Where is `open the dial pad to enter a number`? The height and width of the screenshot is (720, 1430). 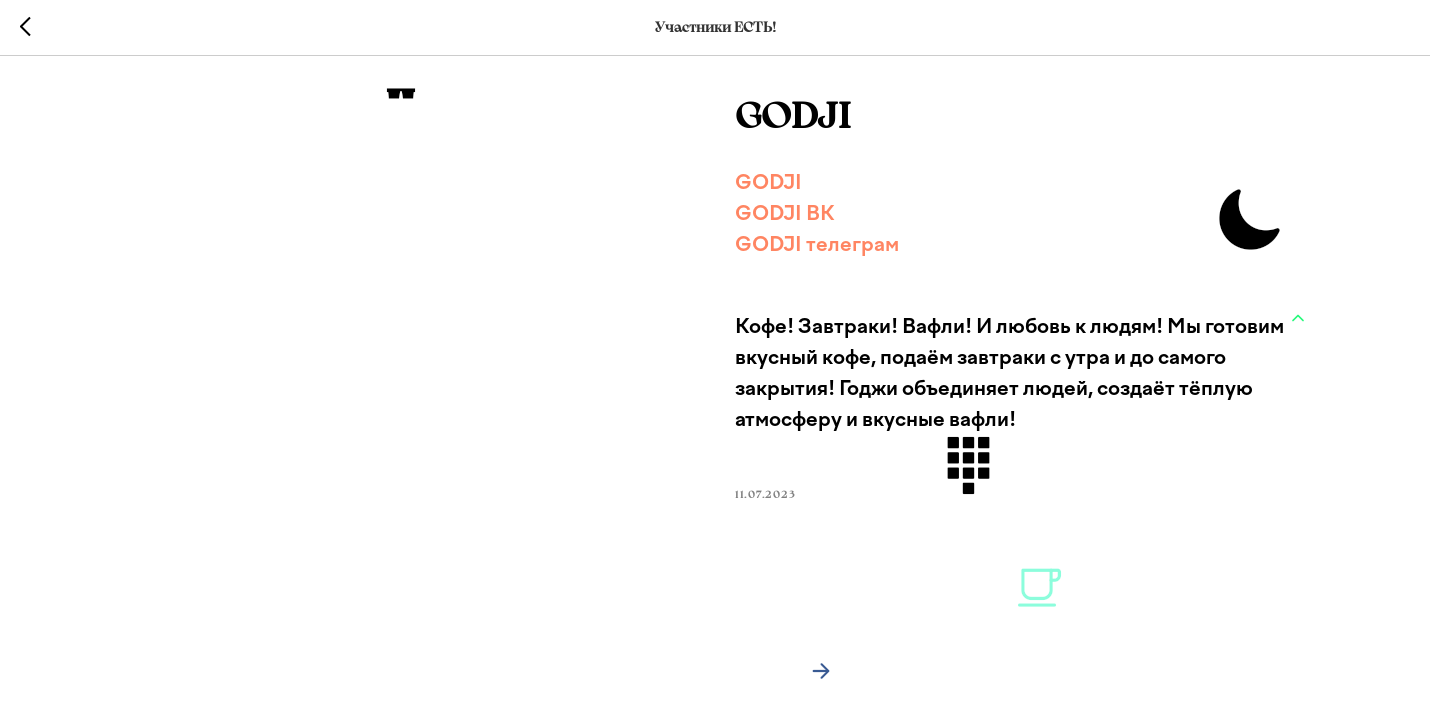 open the dial pad to enter a number is located at coordinates (968, 465).